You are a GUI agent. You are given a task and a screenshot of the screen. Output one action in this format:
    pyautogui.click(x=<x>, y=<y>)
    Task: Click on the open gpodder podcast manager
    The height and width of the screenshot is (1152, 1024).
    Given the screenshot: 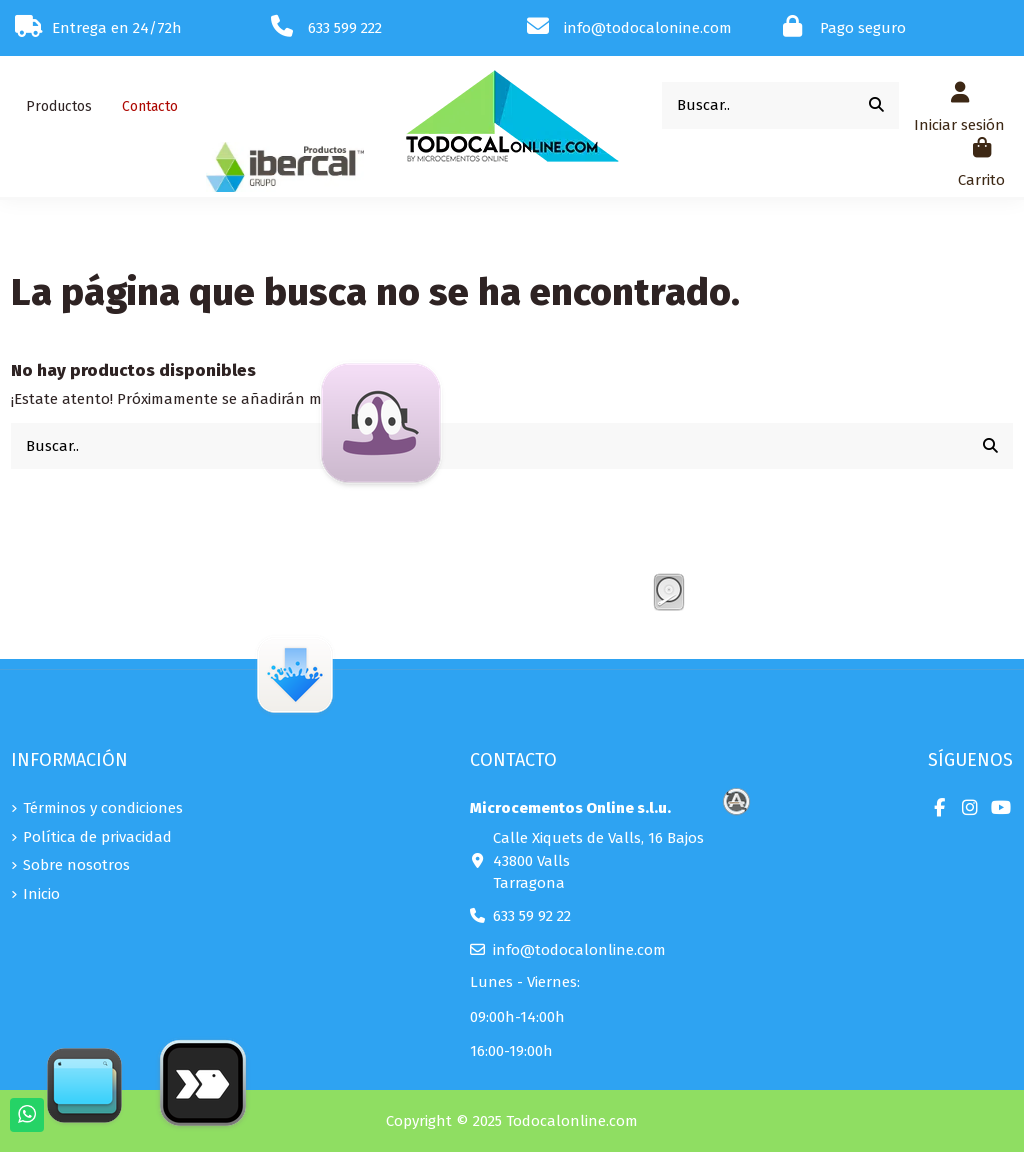 What is the action you would take?
    pyautogui.click(x=381, y=423)
    